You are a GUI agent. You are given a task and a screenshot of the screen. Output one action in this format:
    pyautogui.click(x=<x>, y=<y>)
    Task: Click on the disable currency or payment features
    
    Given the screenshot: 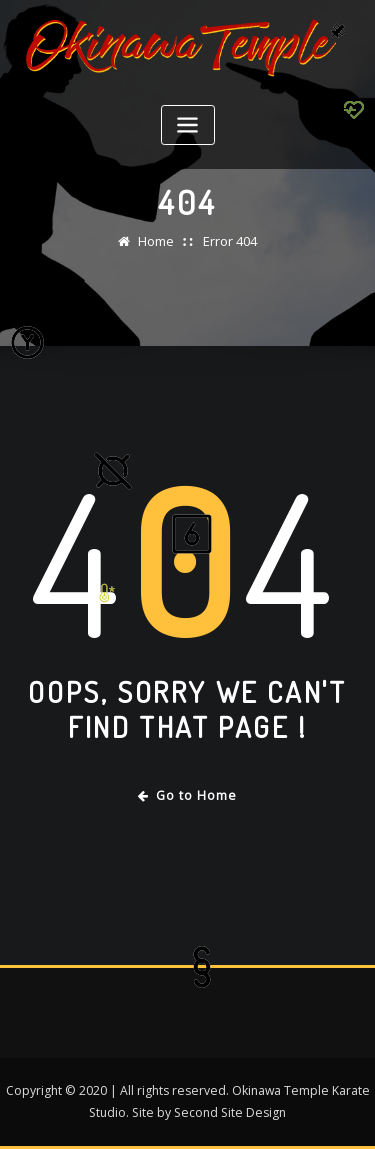 What is the action you would take?
    pyautogui.click(x=113, y=471)
    